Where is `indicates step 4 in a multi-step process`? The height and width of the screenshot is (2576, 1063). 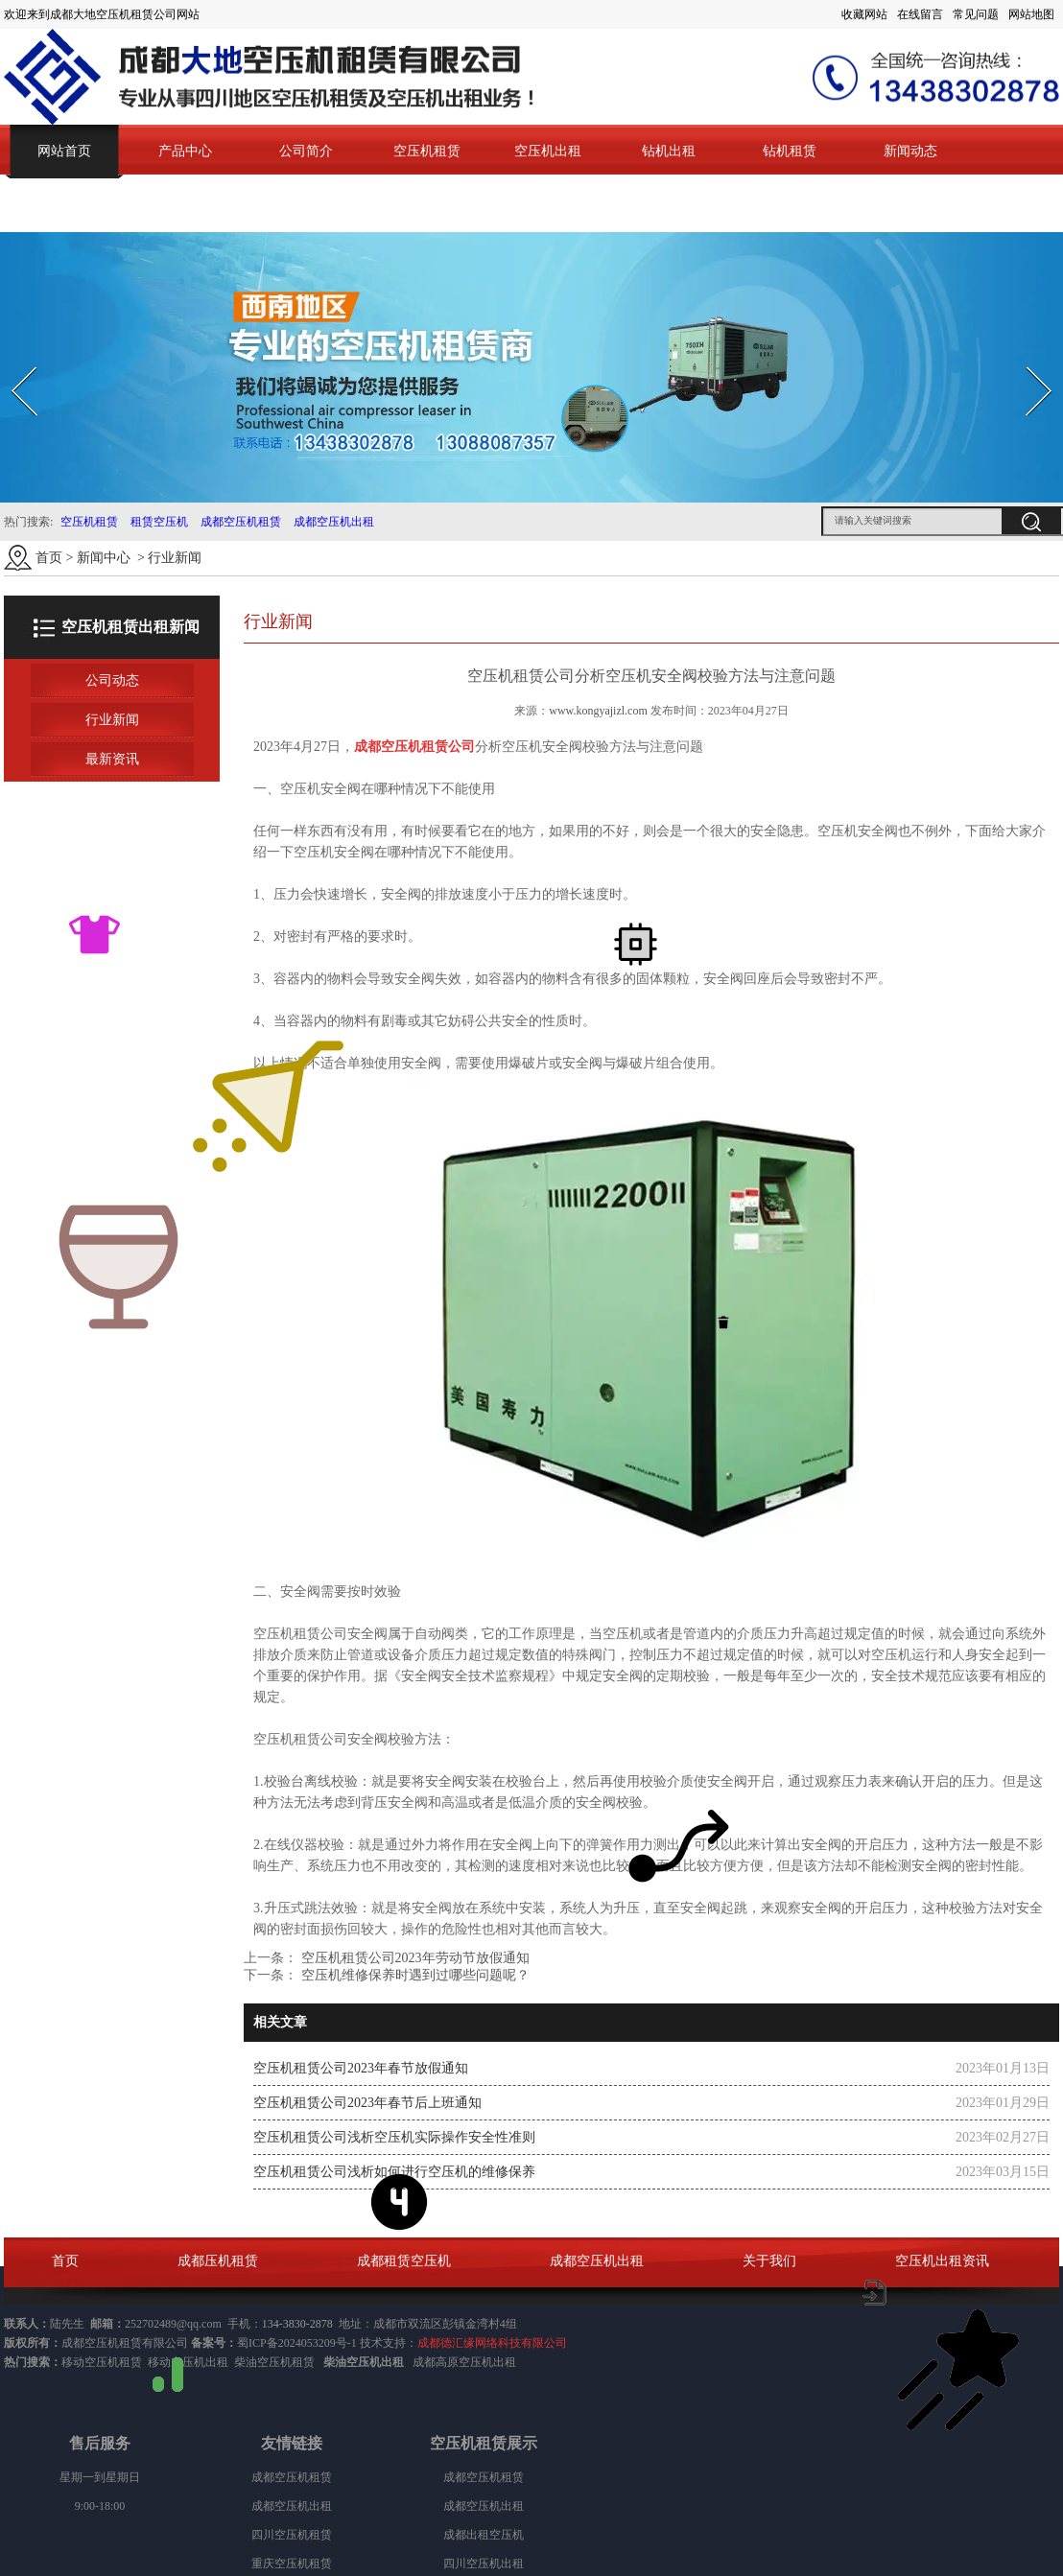
indicates step 4 in a multi-step process is located at coordinates (399, 2202).